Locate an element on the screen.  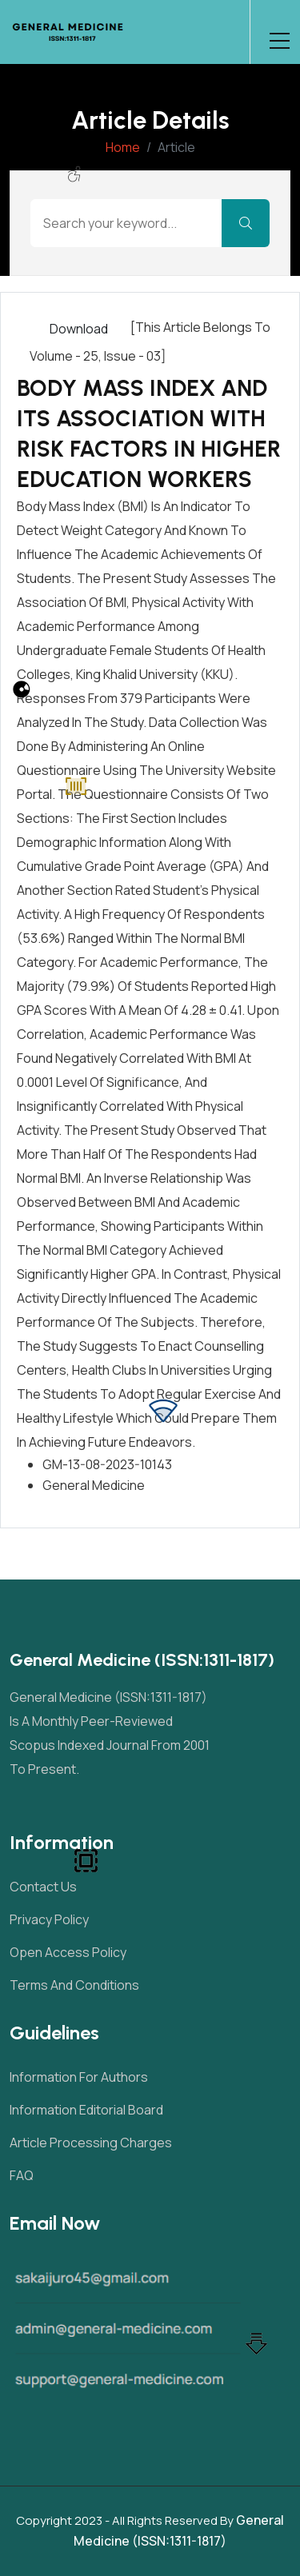
select all items is located at coordinates (86, 1860).